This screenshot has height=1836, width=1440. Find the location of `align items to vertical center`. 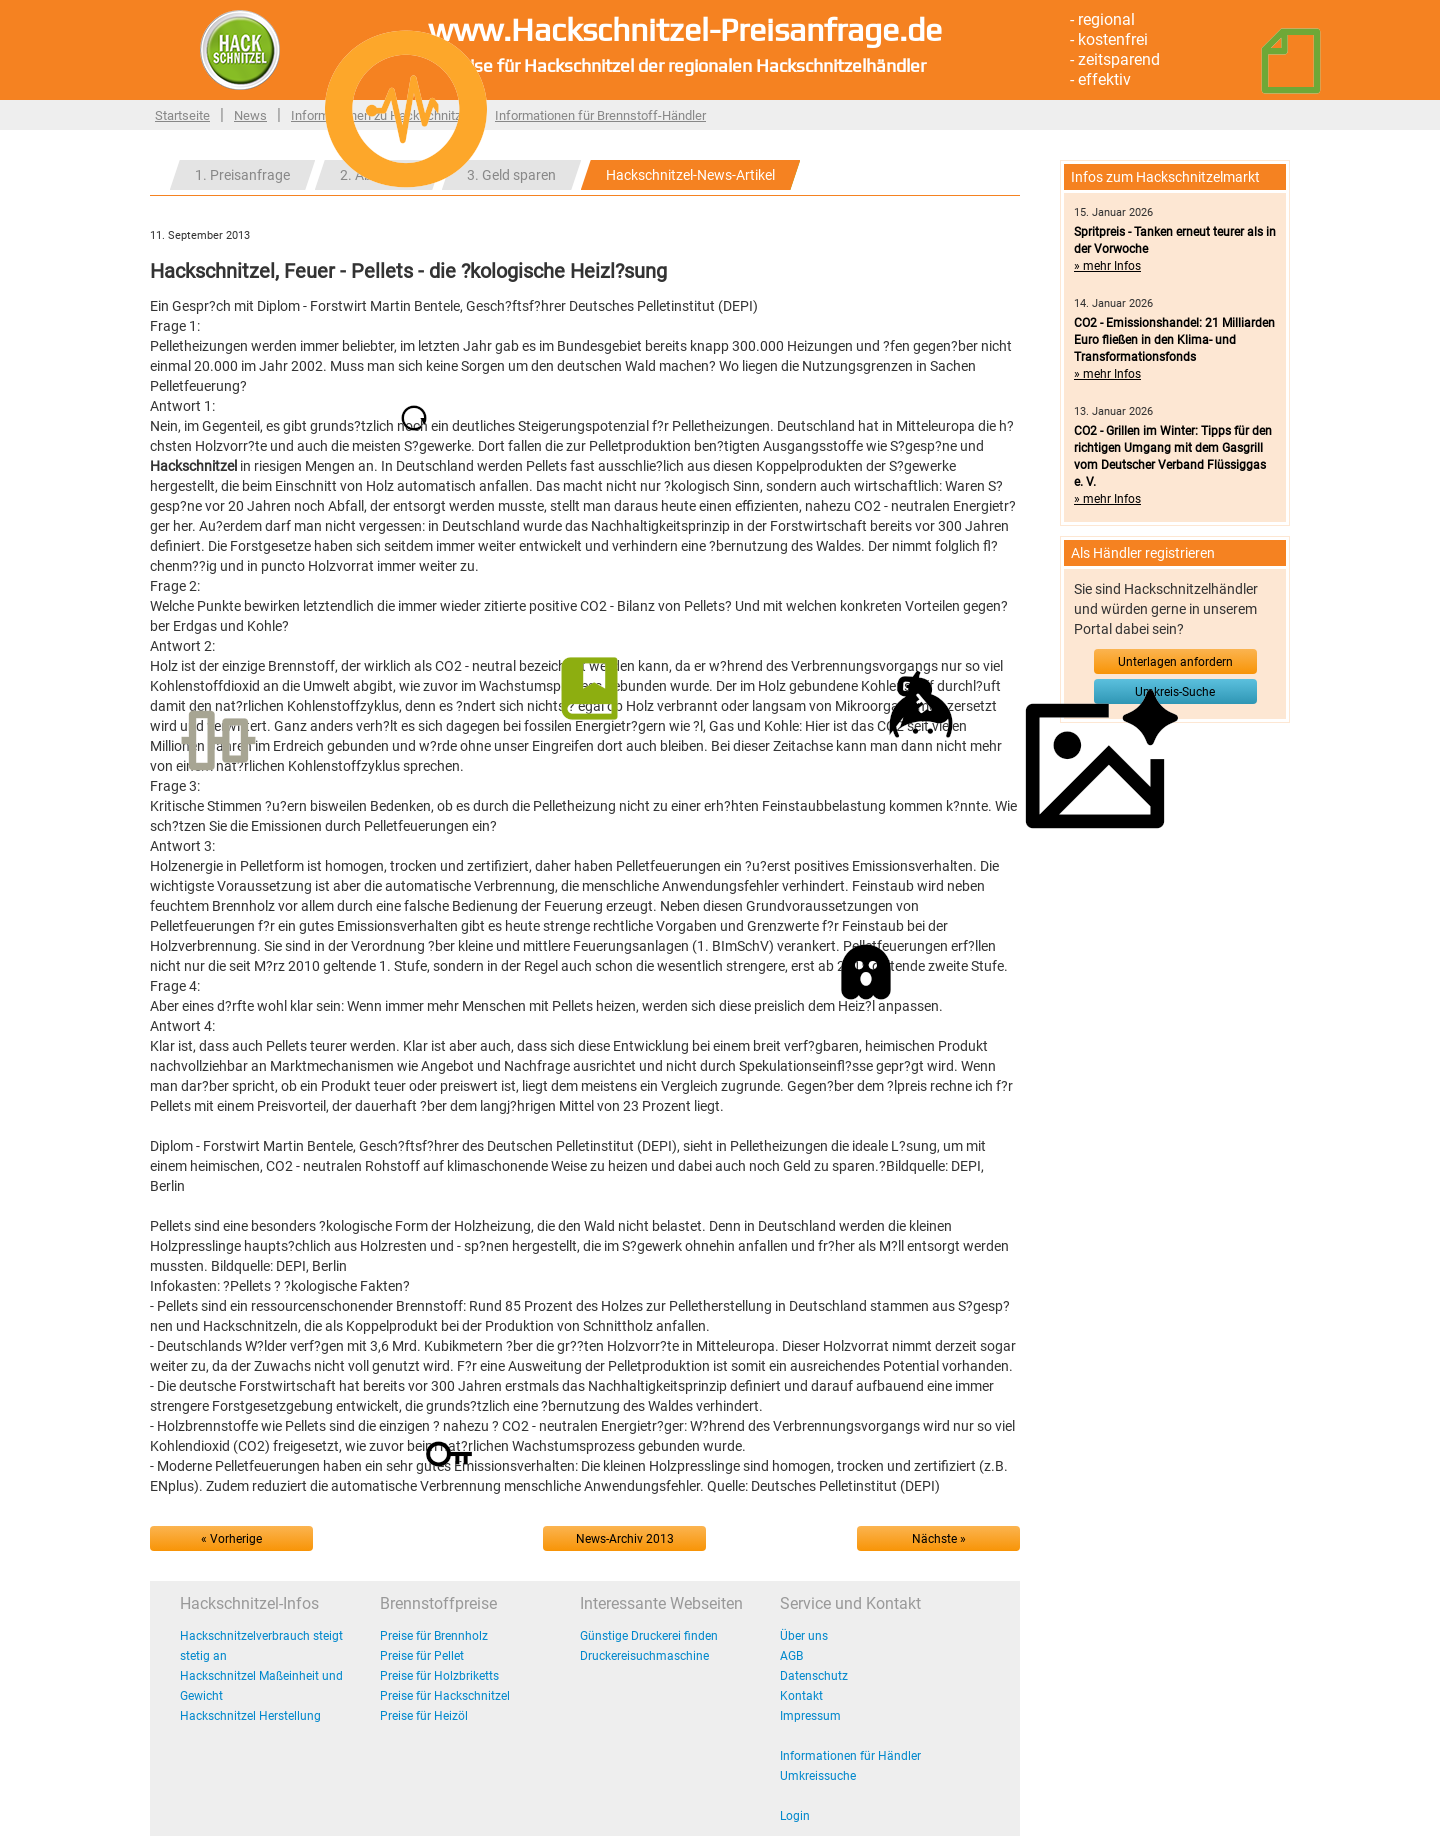

align items to vertical center is located at coordinates (218, 740).